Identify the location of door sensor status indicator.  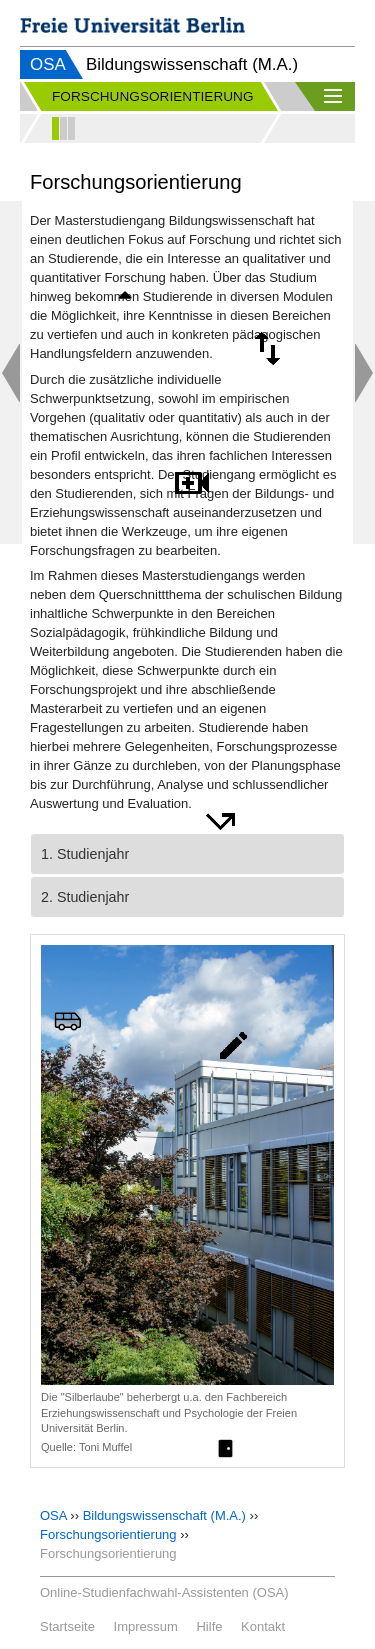
(225, 1448).